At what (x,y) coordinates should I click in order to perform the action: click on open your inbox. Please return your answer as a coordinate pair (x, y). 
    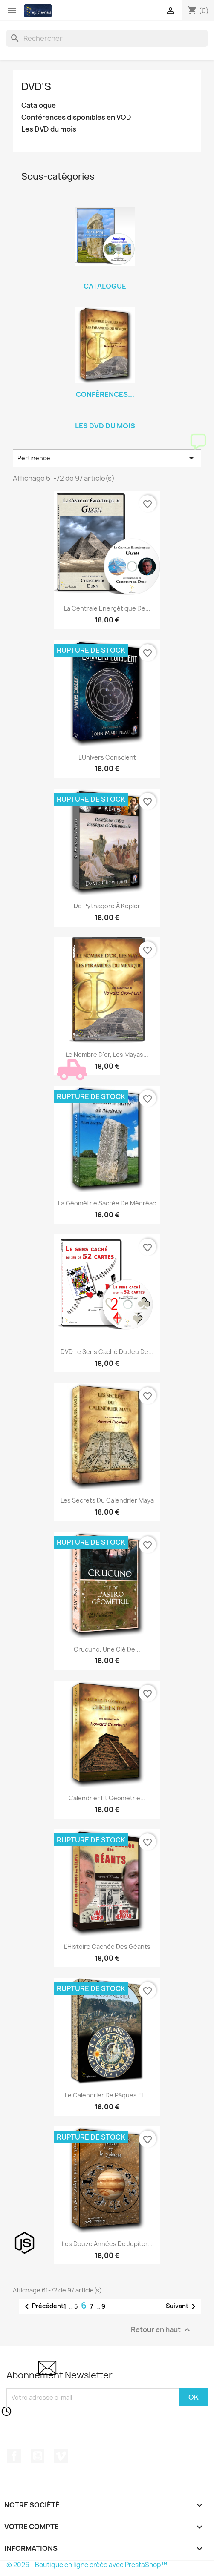
    Looking at the image, I should click on (47, 2368).